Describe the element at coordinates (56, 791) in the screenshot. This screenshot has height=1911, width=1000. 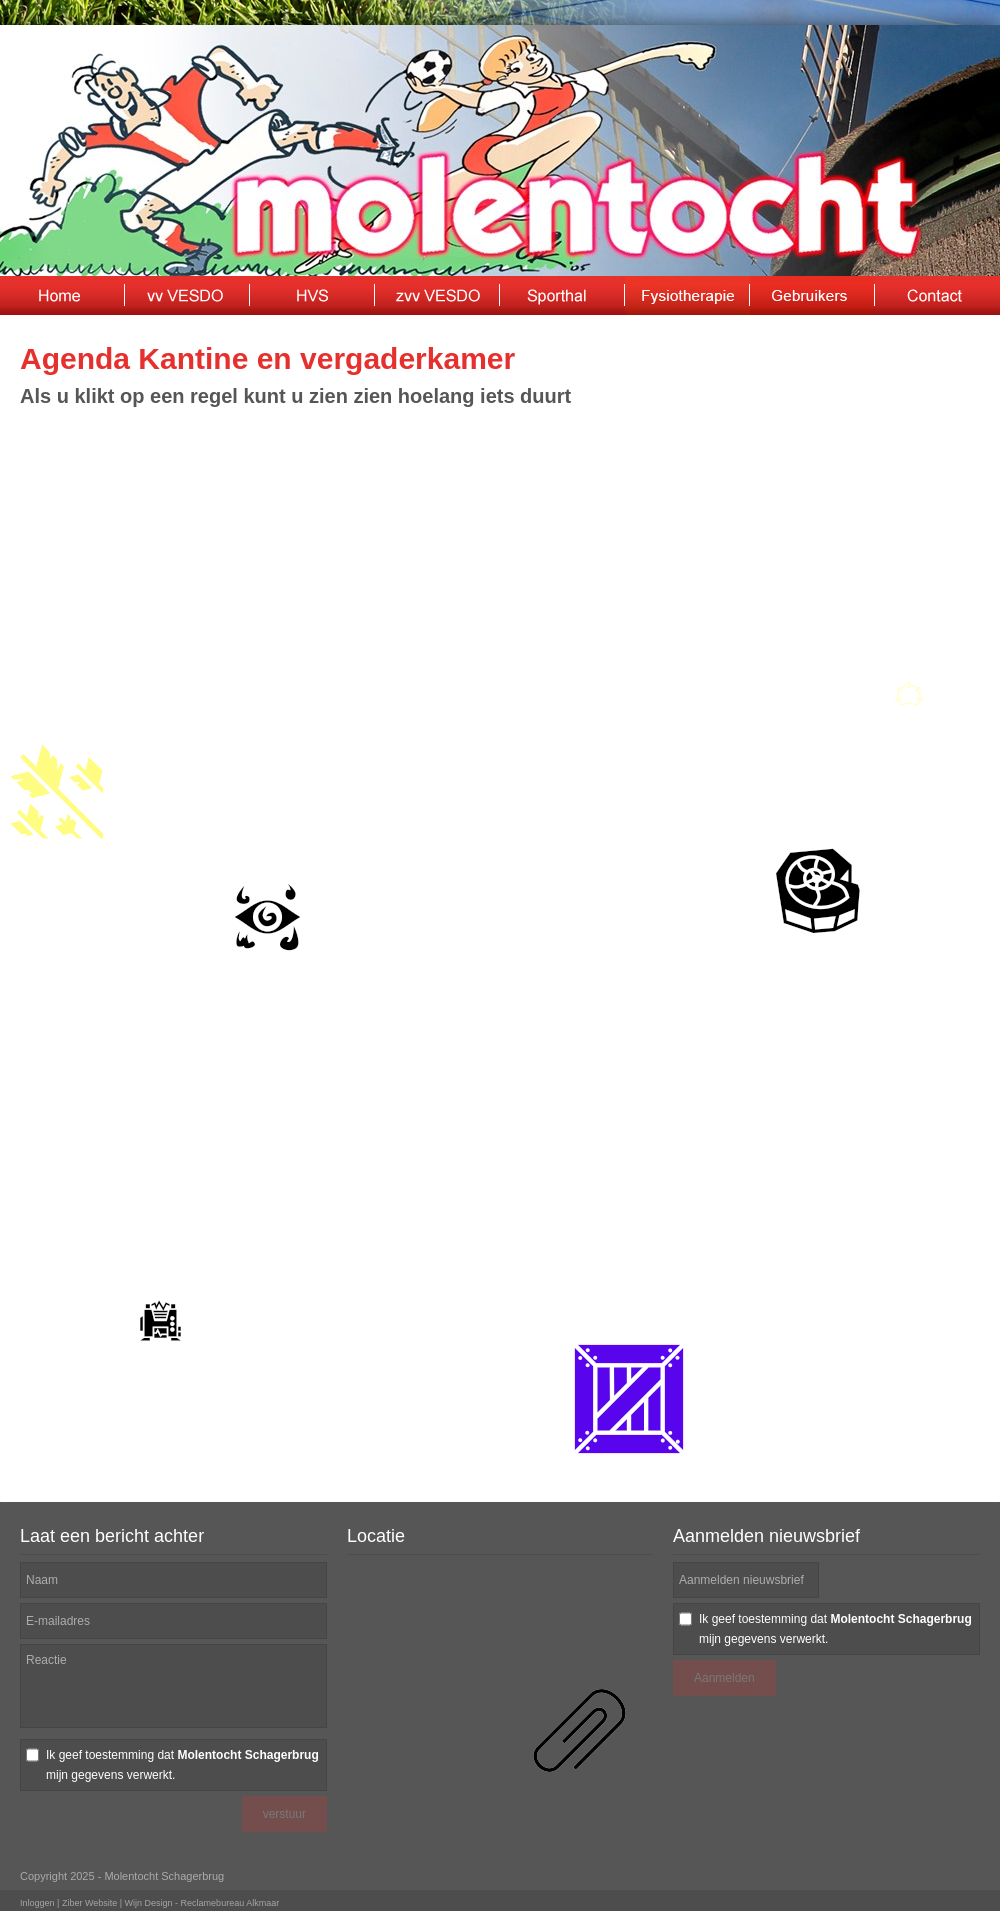
I see `launch multiple projectiles or arrows` at that location.